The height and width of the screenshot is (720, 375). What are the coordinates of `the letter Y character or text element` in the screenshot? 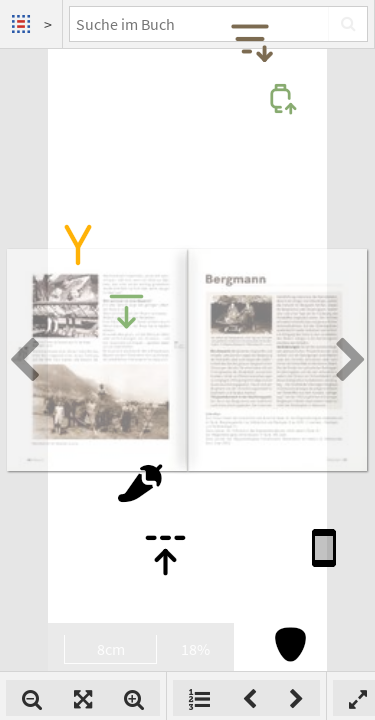 It's located at (78, 245).